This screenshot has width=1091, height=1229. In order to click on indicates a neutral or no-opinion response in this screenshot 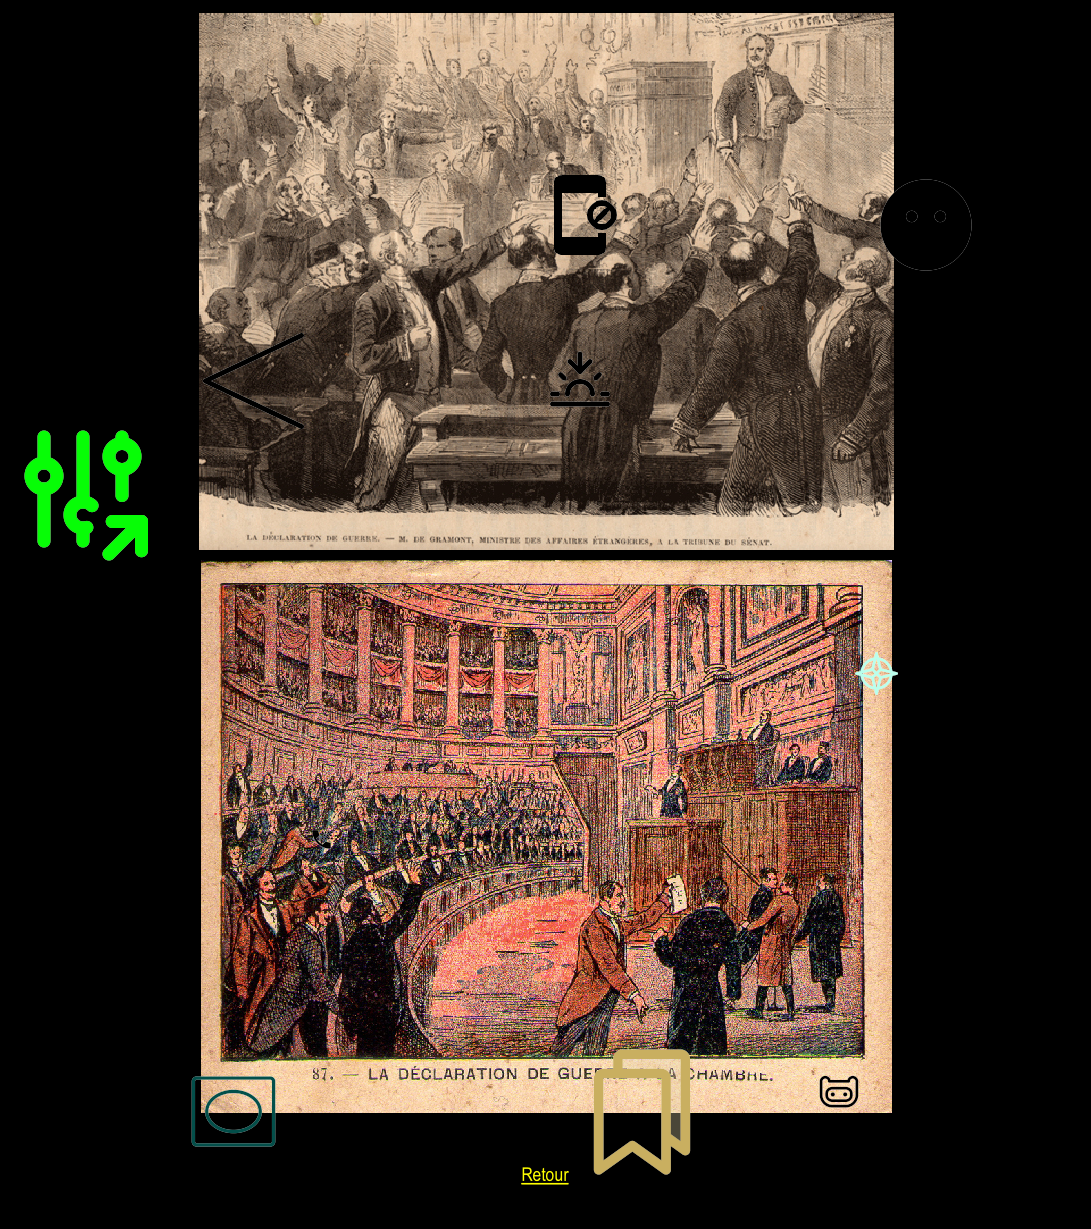, I will do `click(926, 225)`.